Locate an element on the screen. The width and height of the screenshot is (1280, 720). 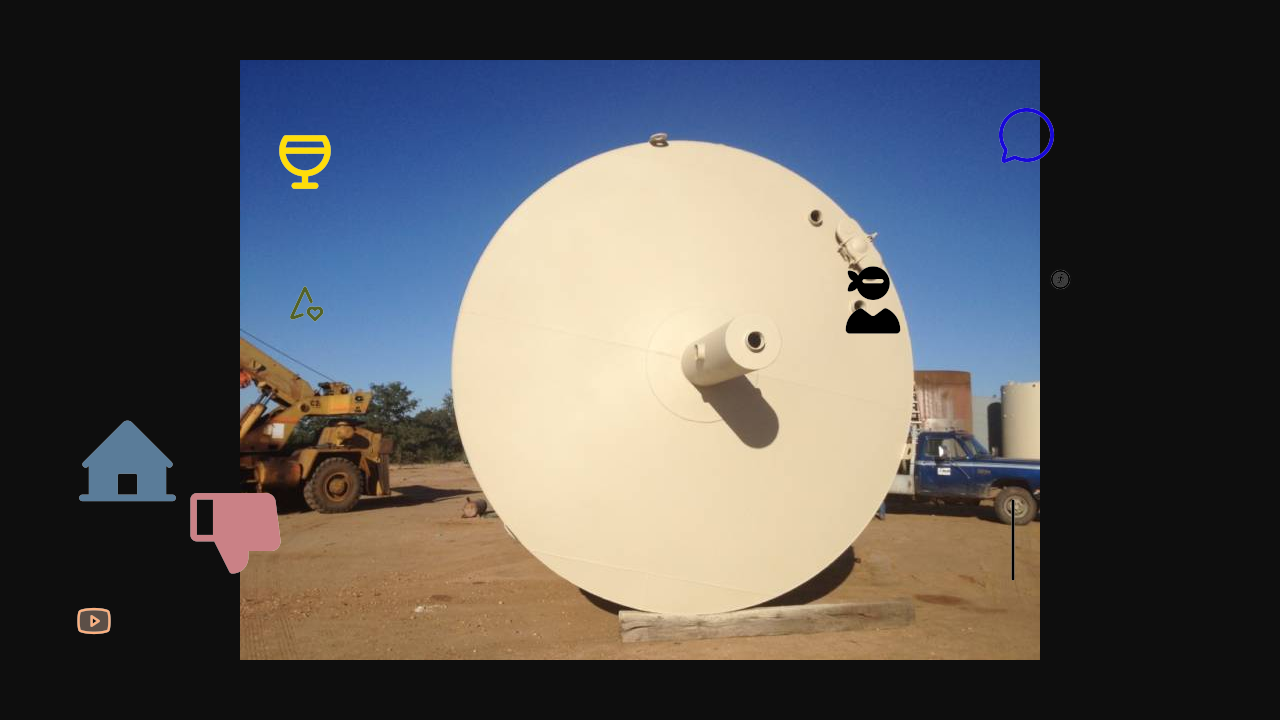
browse alcoholic beverages or drinks menu is located at coordinates (305, 161).